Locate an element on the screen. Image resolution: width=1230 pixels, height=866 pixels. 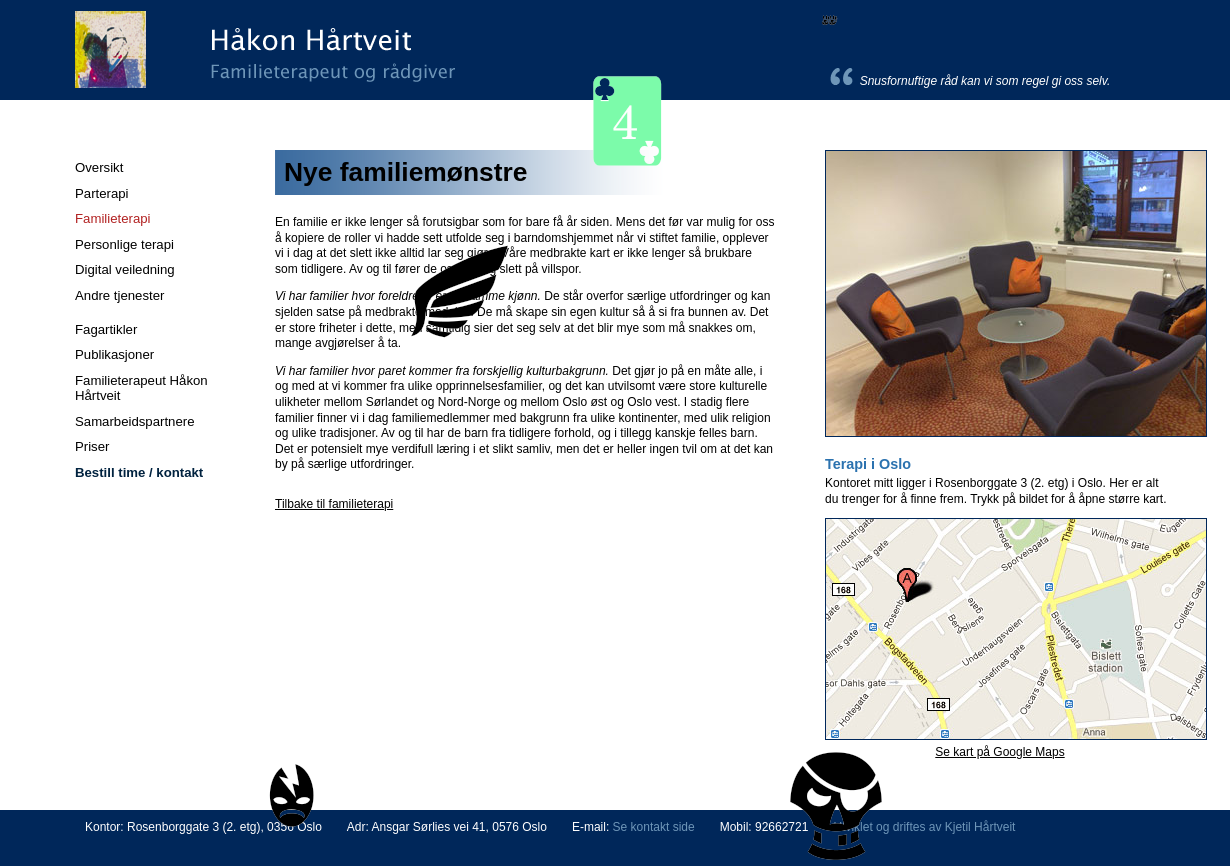
select a superhero or villain character is located at coordinates (290, 795).